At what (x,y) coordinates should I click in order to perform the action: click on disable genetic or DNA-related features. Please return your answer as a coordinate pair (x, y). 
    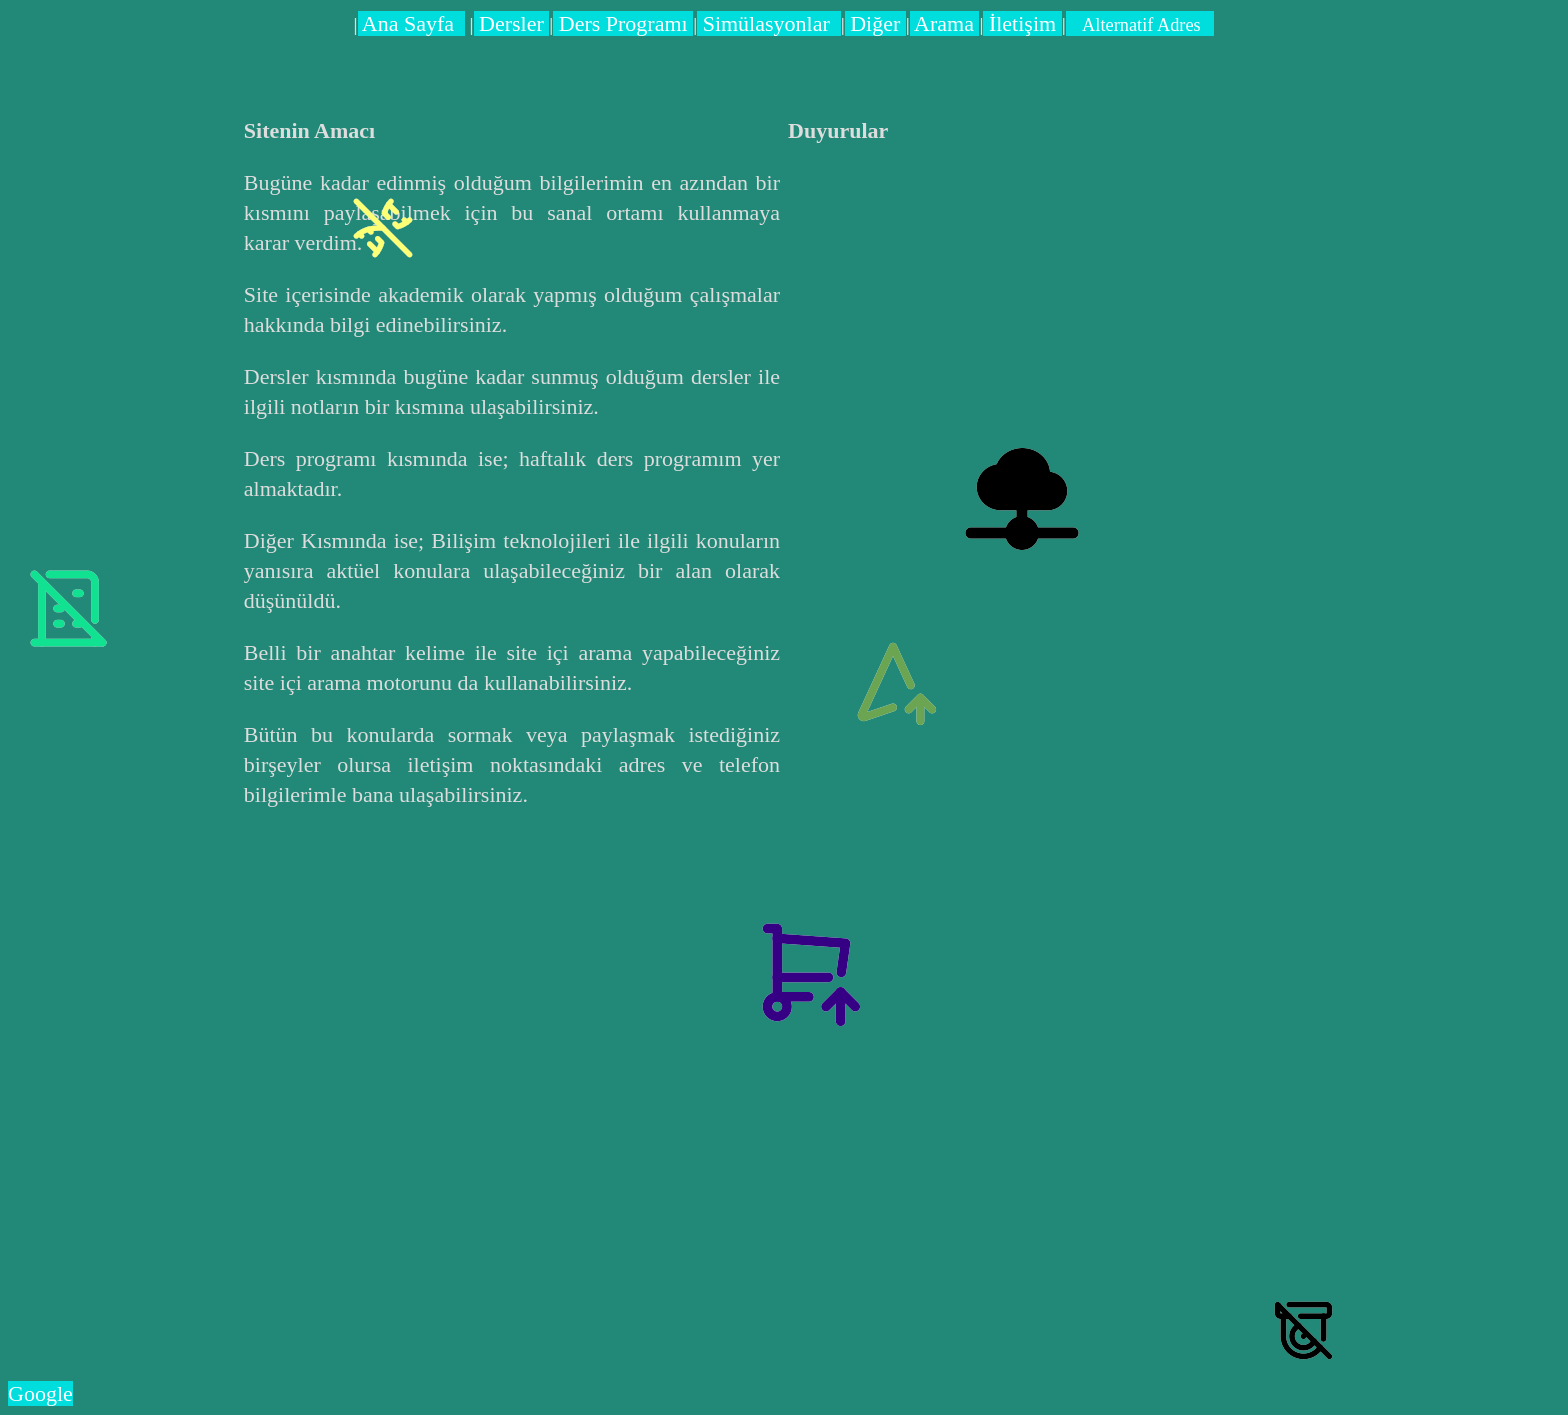
    Looking at the image, I should click on (383, 228).